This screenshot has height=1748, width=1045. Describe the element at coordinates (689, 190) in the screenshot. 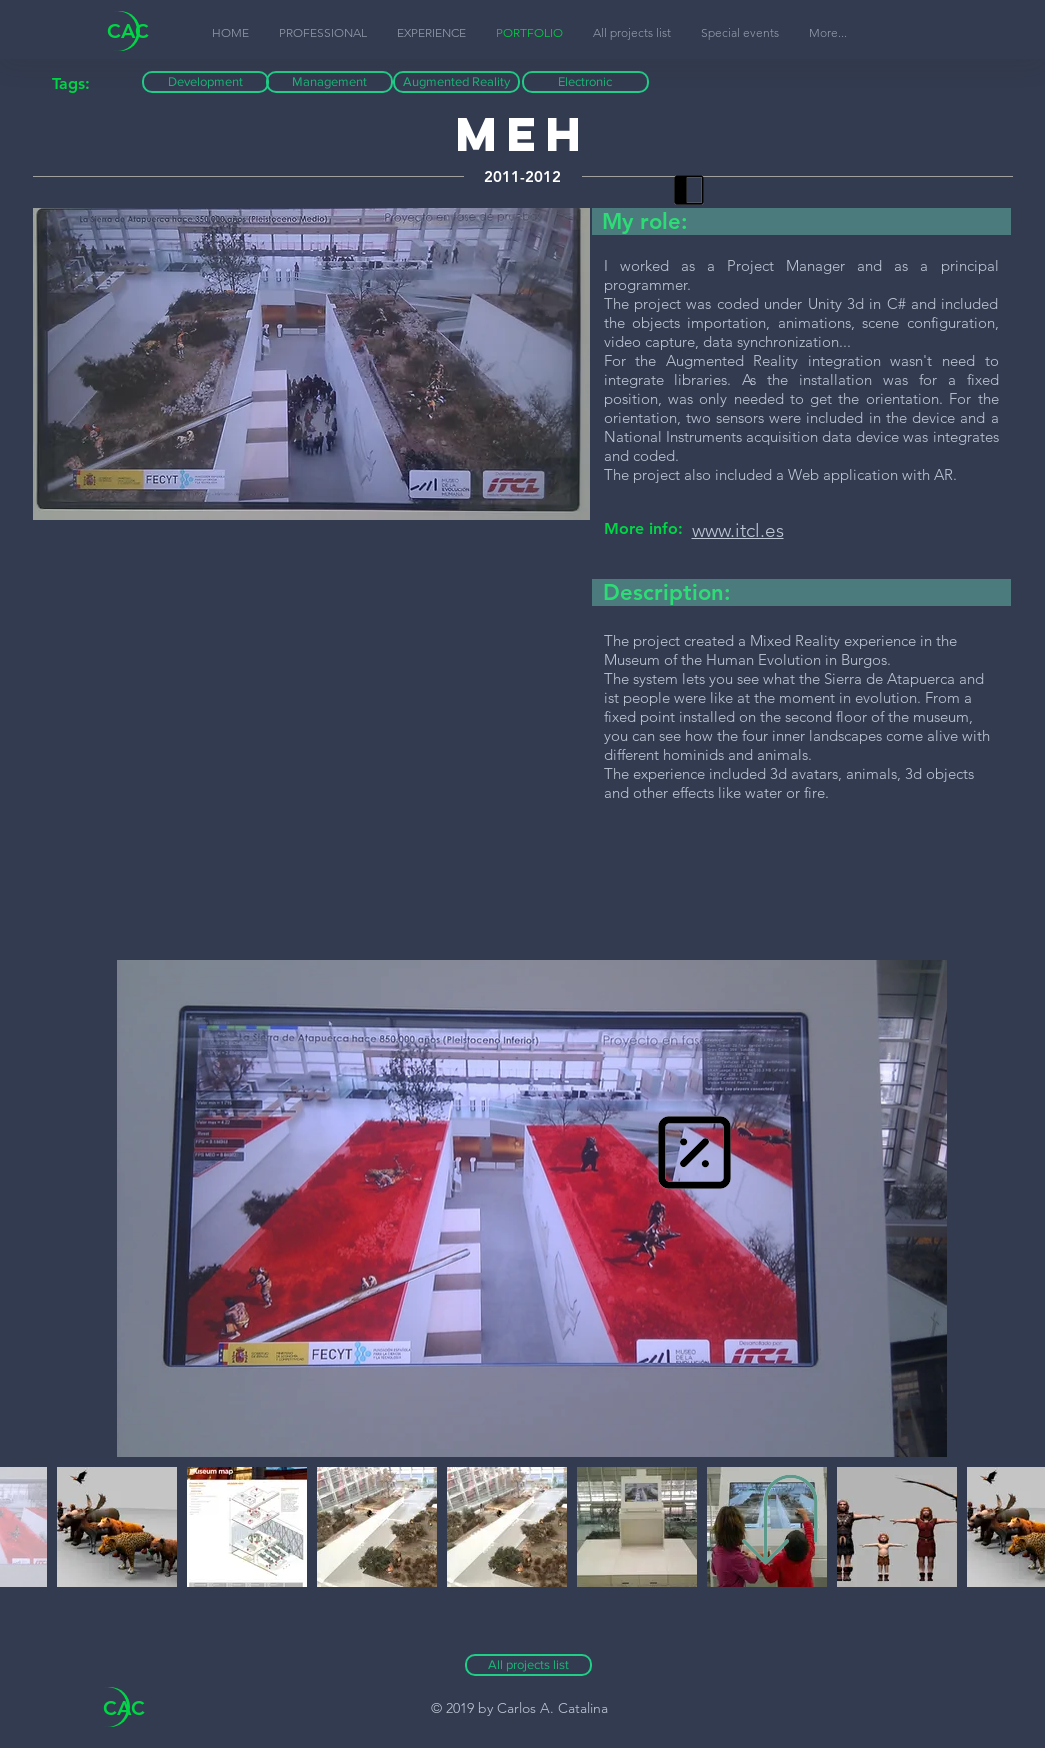

I see `toggle the left sidebar panel` at that location.